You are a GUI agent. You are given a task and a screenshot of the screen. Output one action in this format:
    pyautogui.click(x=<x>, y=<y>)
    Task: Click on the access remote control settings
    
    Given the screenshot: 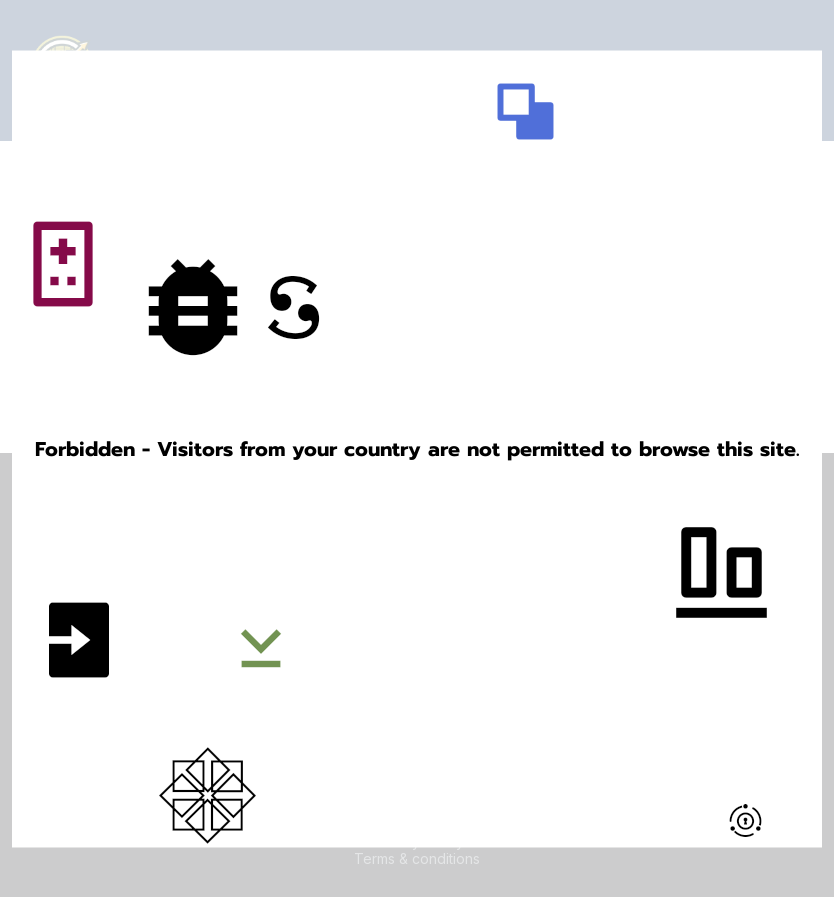 What is the action you would take?
    pyautogui.click(x=63, y=264)
    